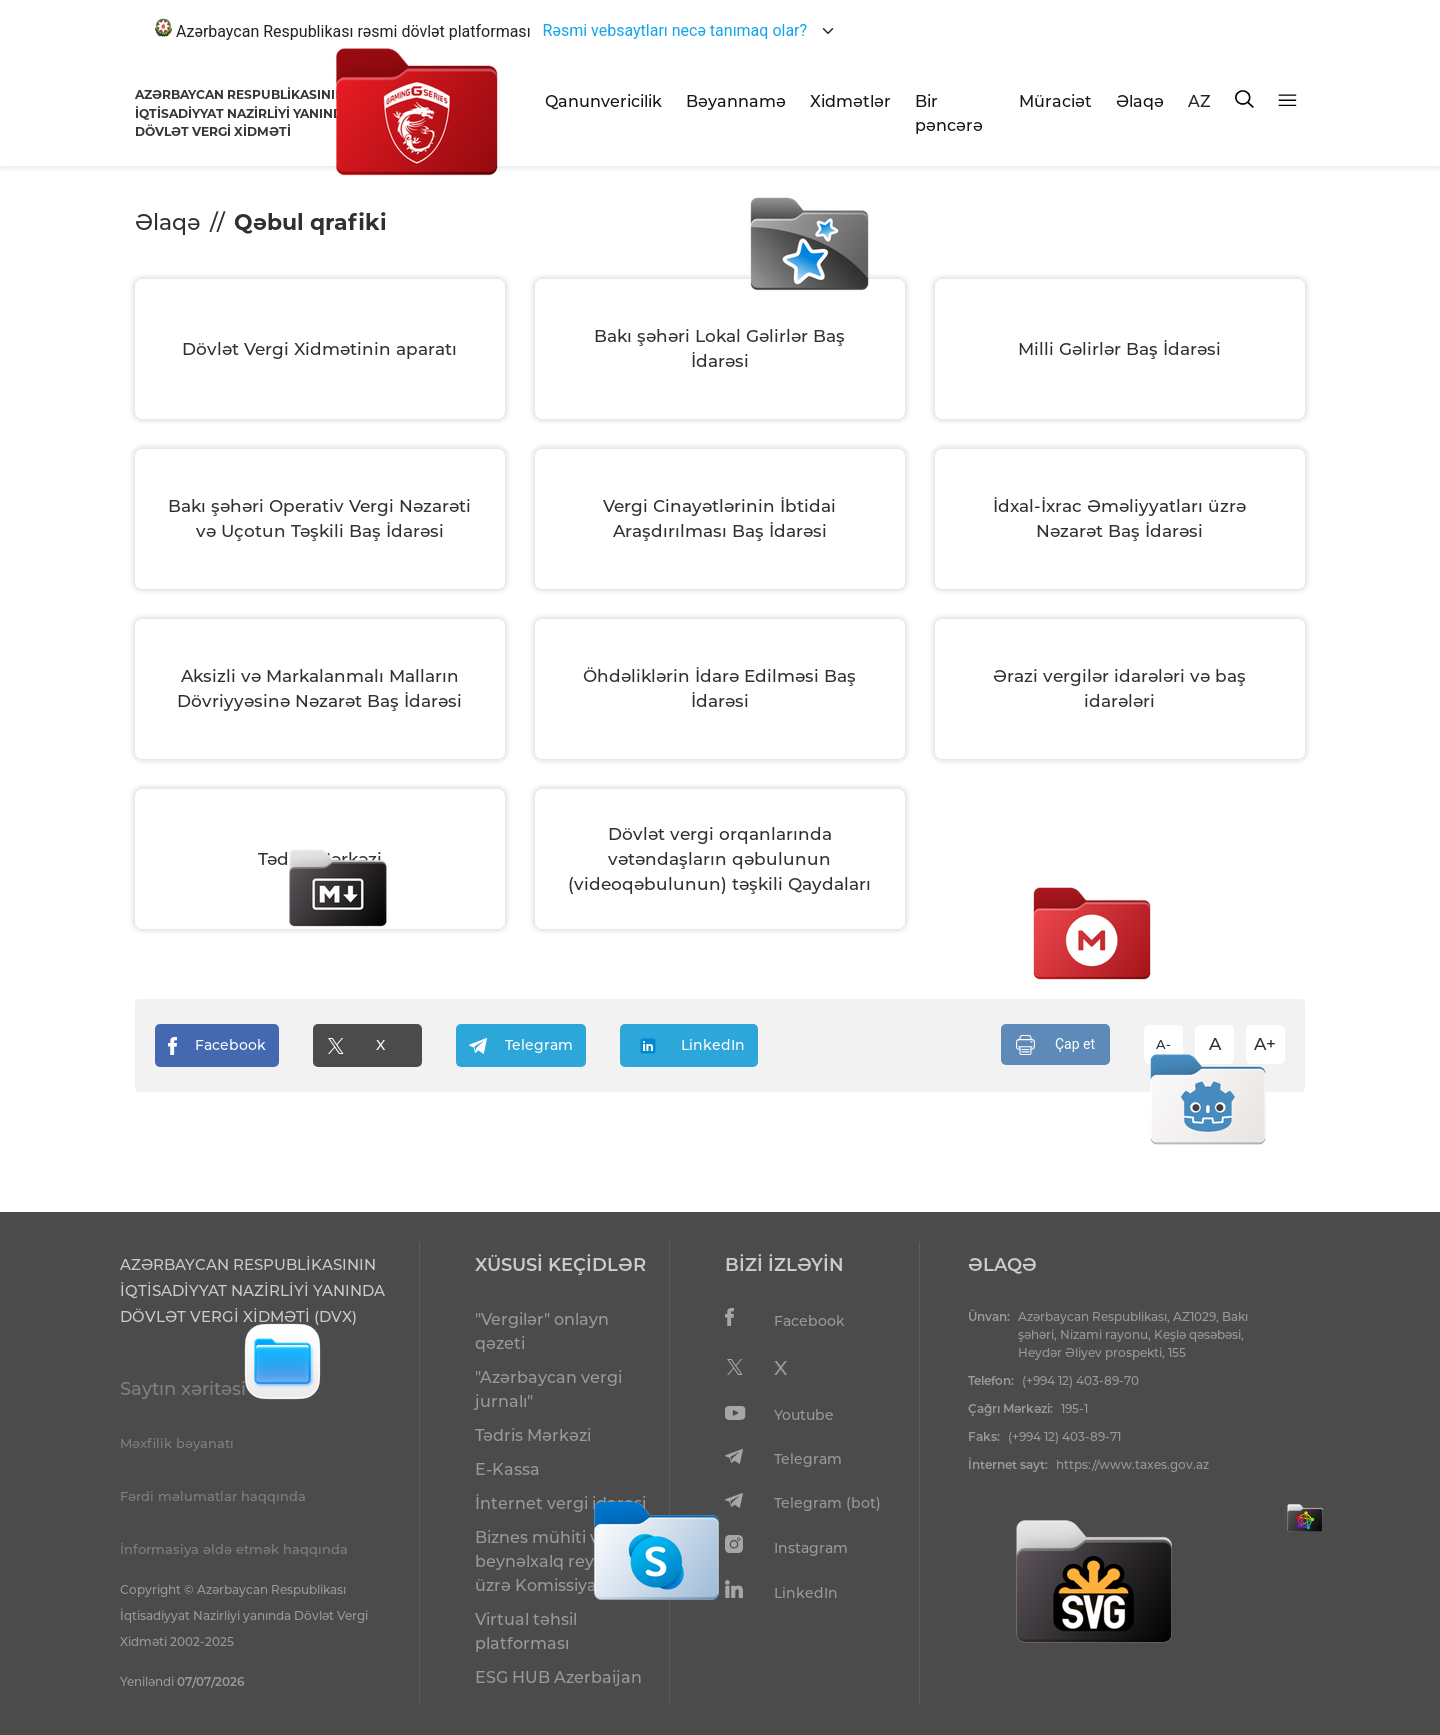 This screenshot has width=1440, height=1735. I want to click on open mega cloud storage folder, so click(1091, 936).